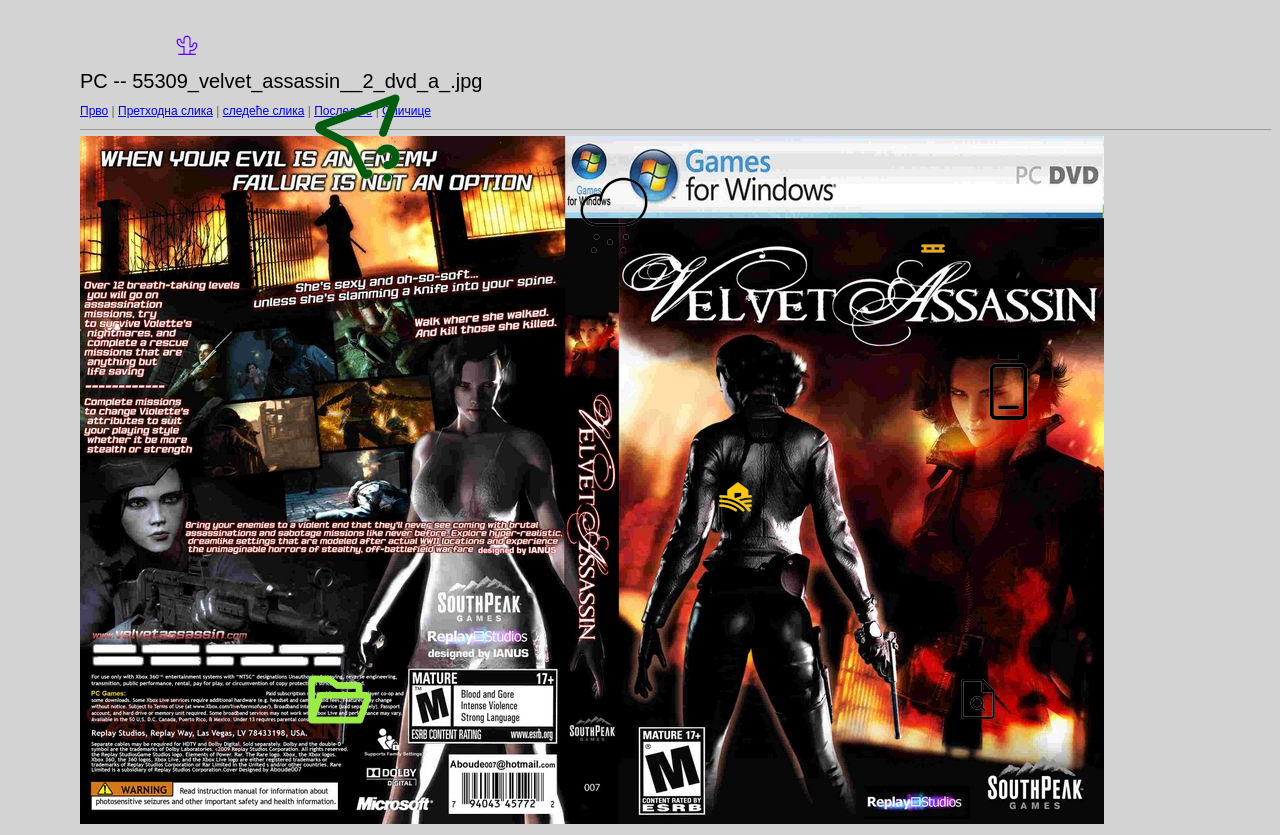  I want to click on view warehouse inventory, so click(933, 242).